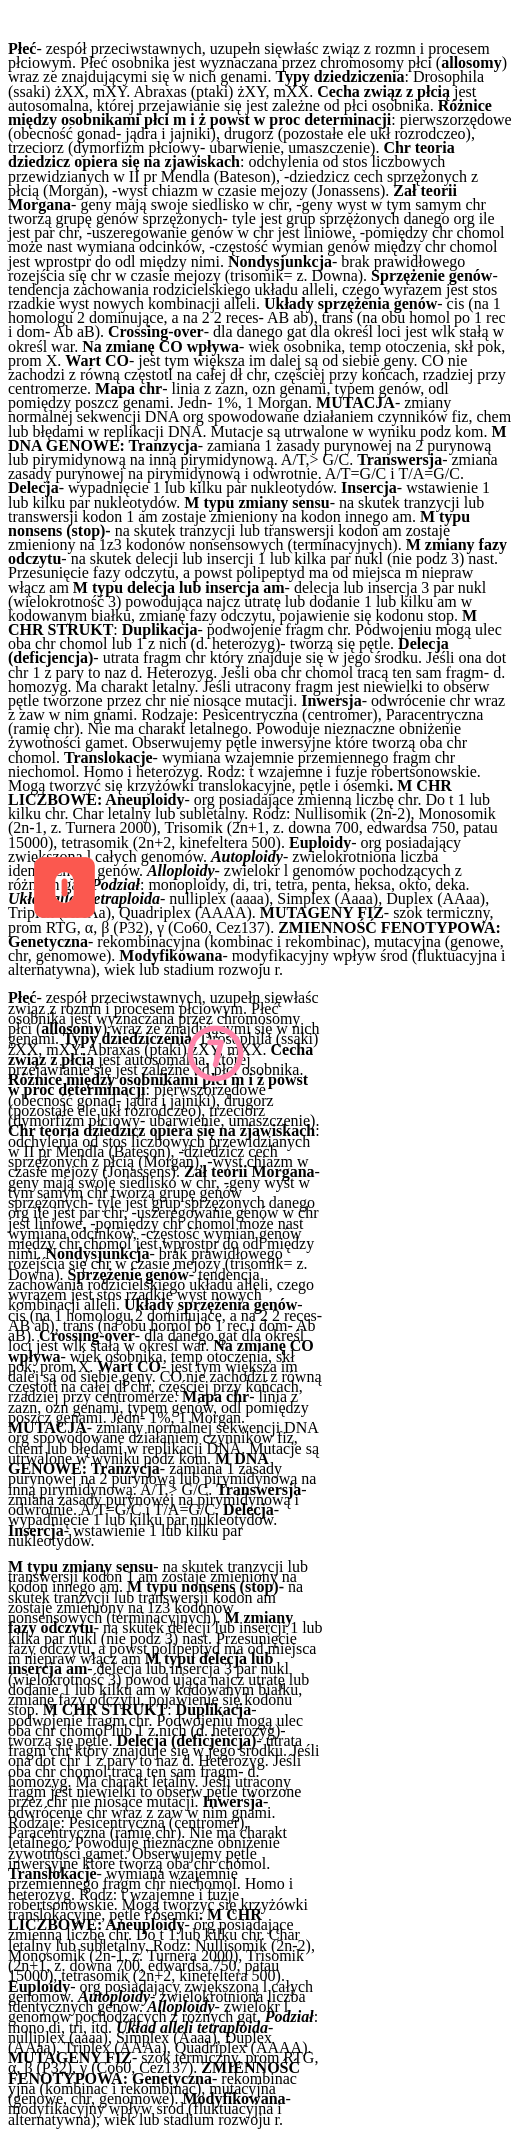 The height and width of the screenshot is (2141, 520). I want to click on indicates the letter "o" or zero value, so click(64, 887).